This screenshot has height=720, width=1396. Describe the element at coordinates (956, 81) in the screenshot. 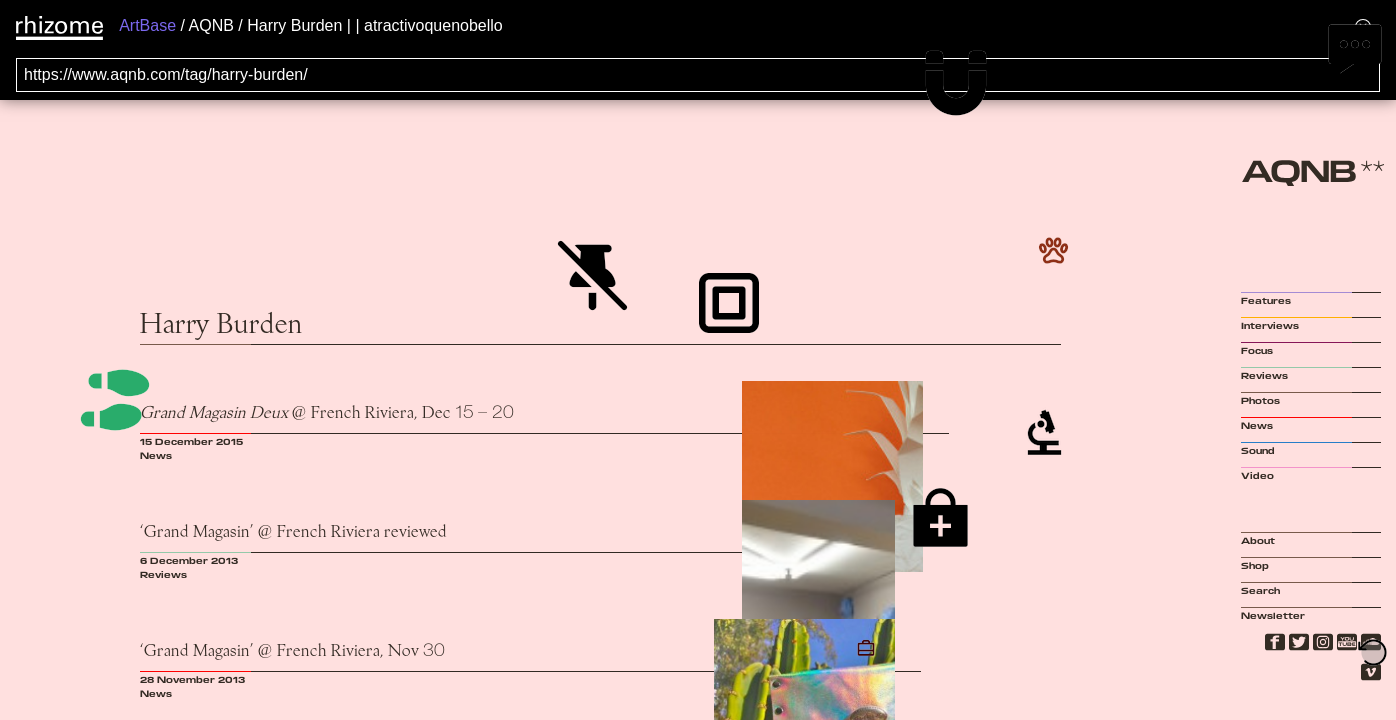

I see `attract or pull related items together` at that location.